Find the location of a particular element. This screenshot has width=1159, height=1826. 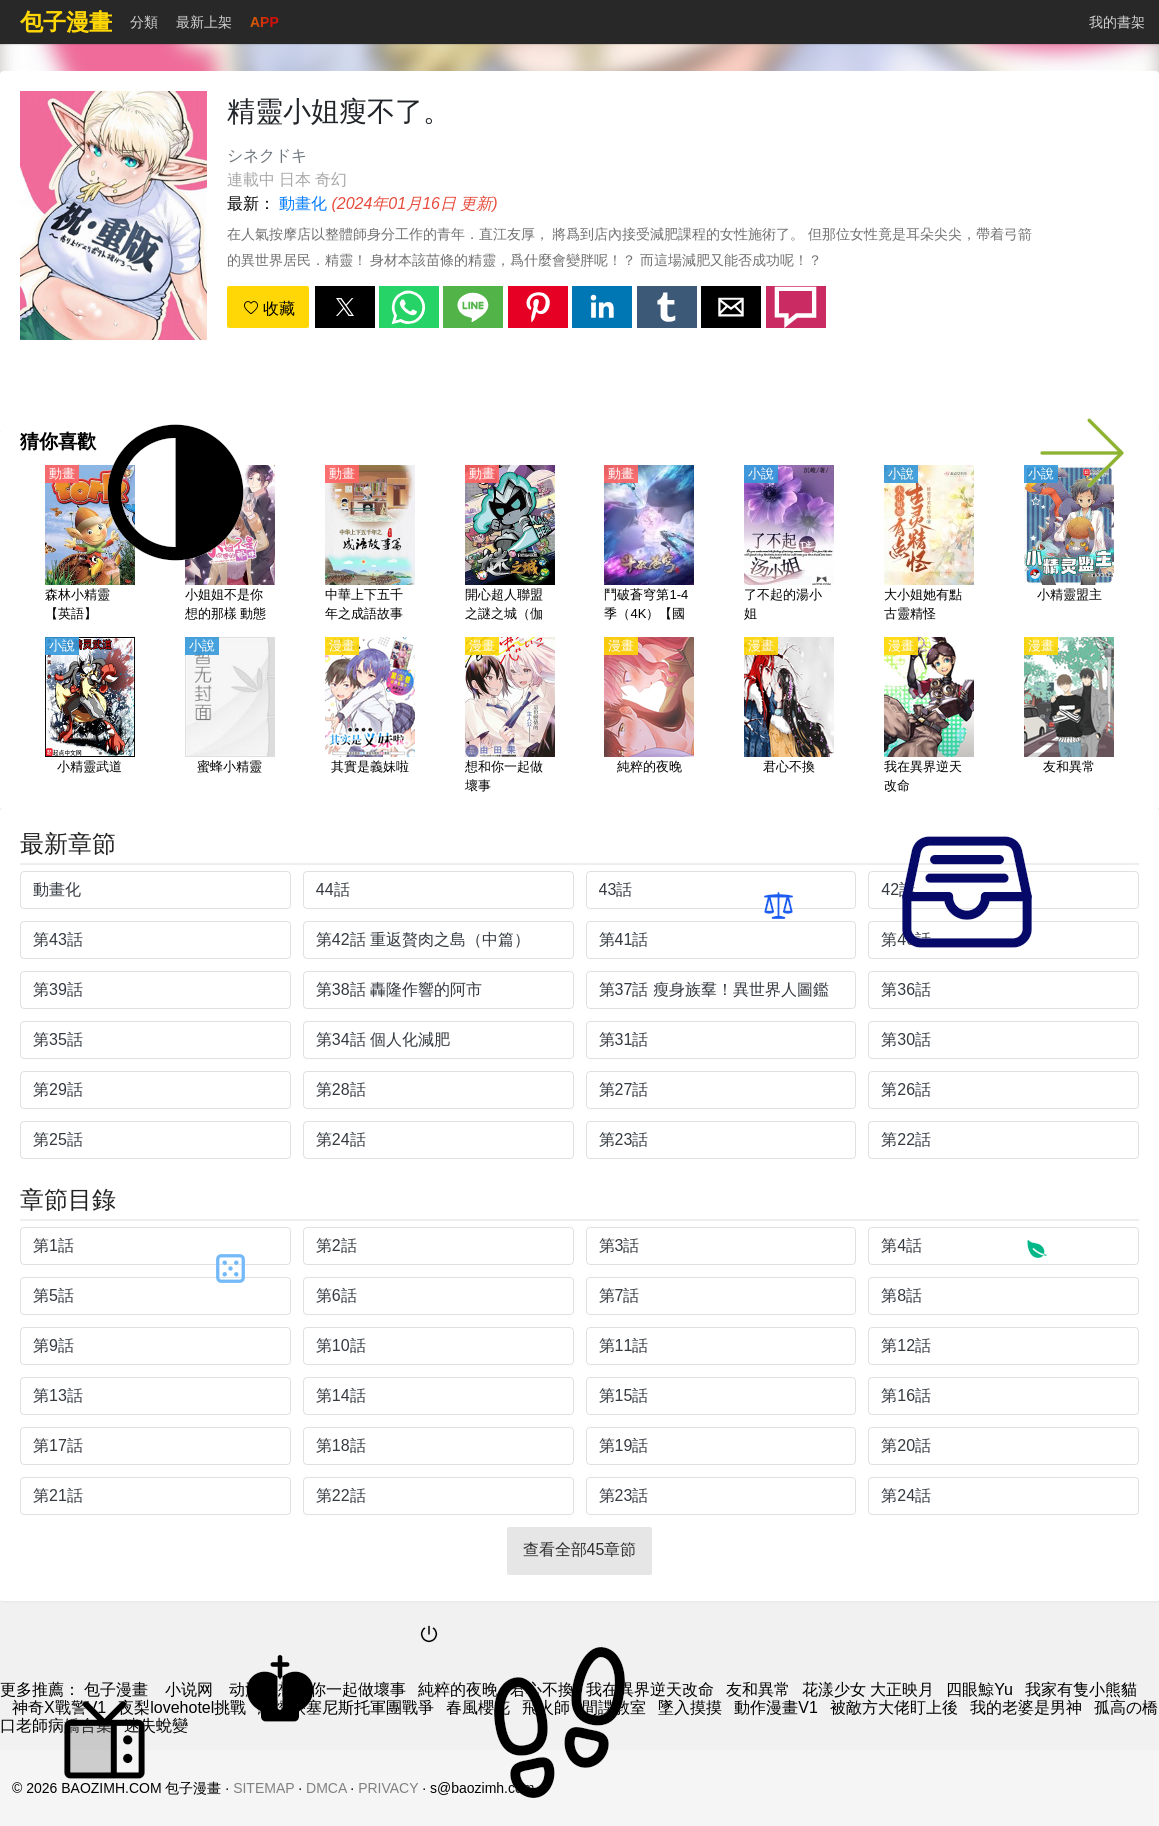

access legal or compliance settings is located at coordinates (778, 905).